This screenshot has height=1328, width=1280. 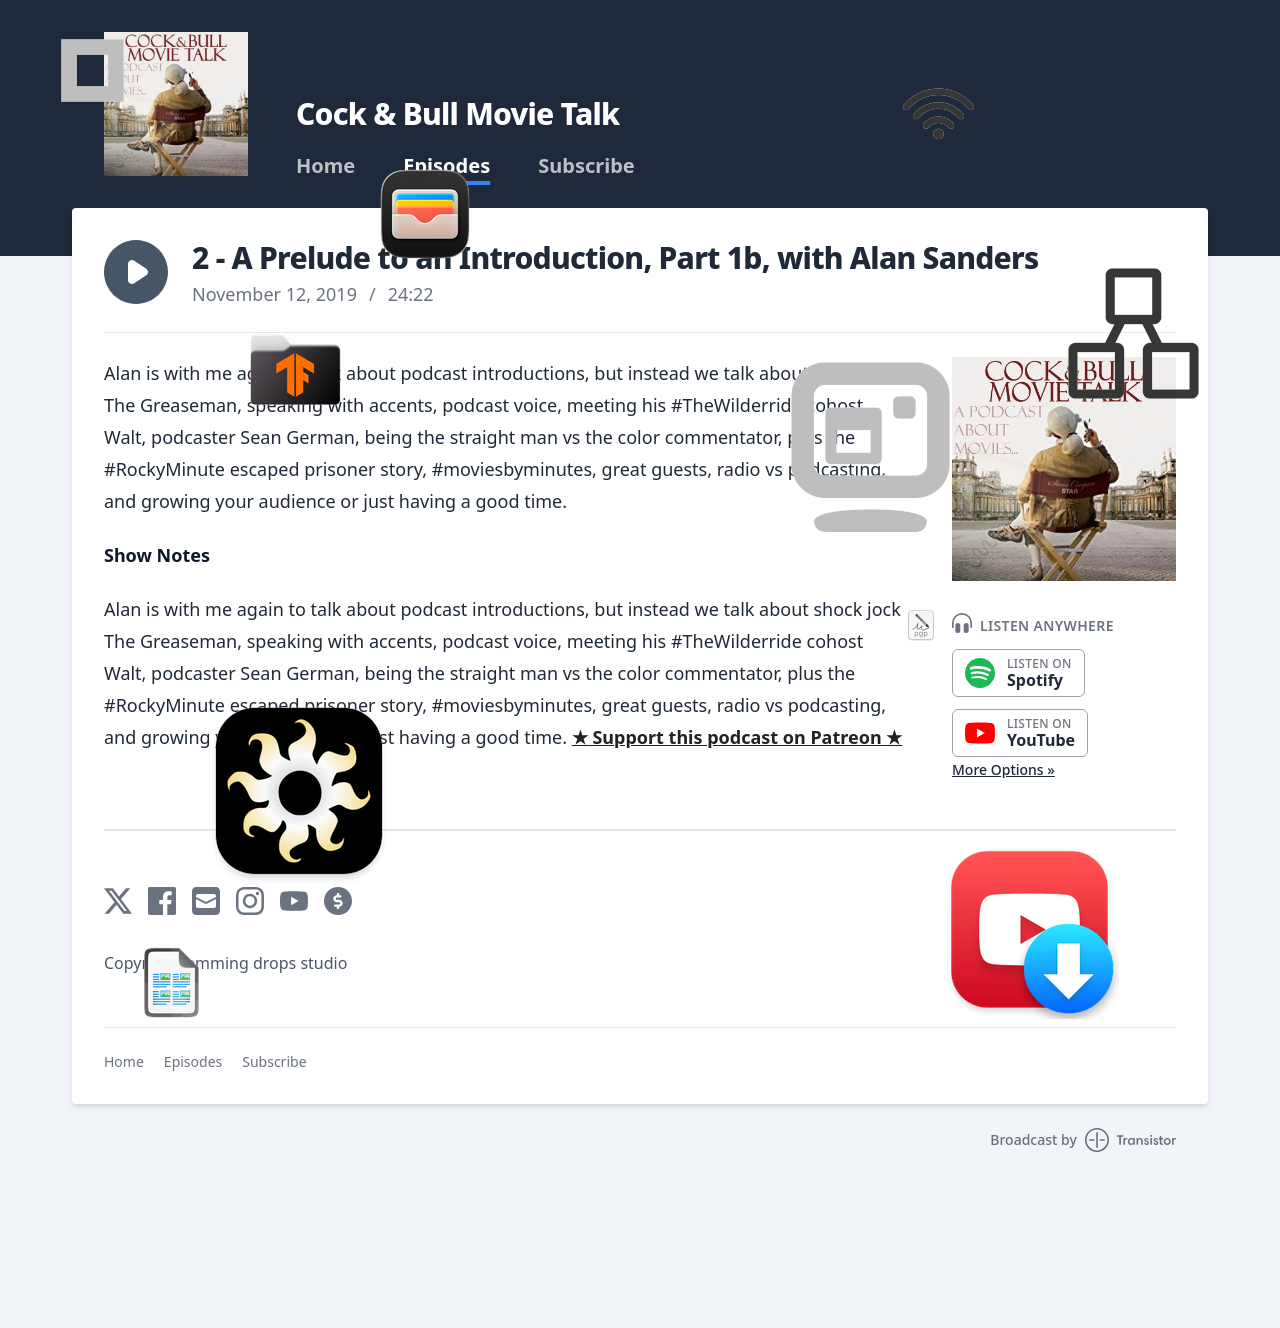 I want to click on open gtk4 node editor application, so click(x=1133, y=333).